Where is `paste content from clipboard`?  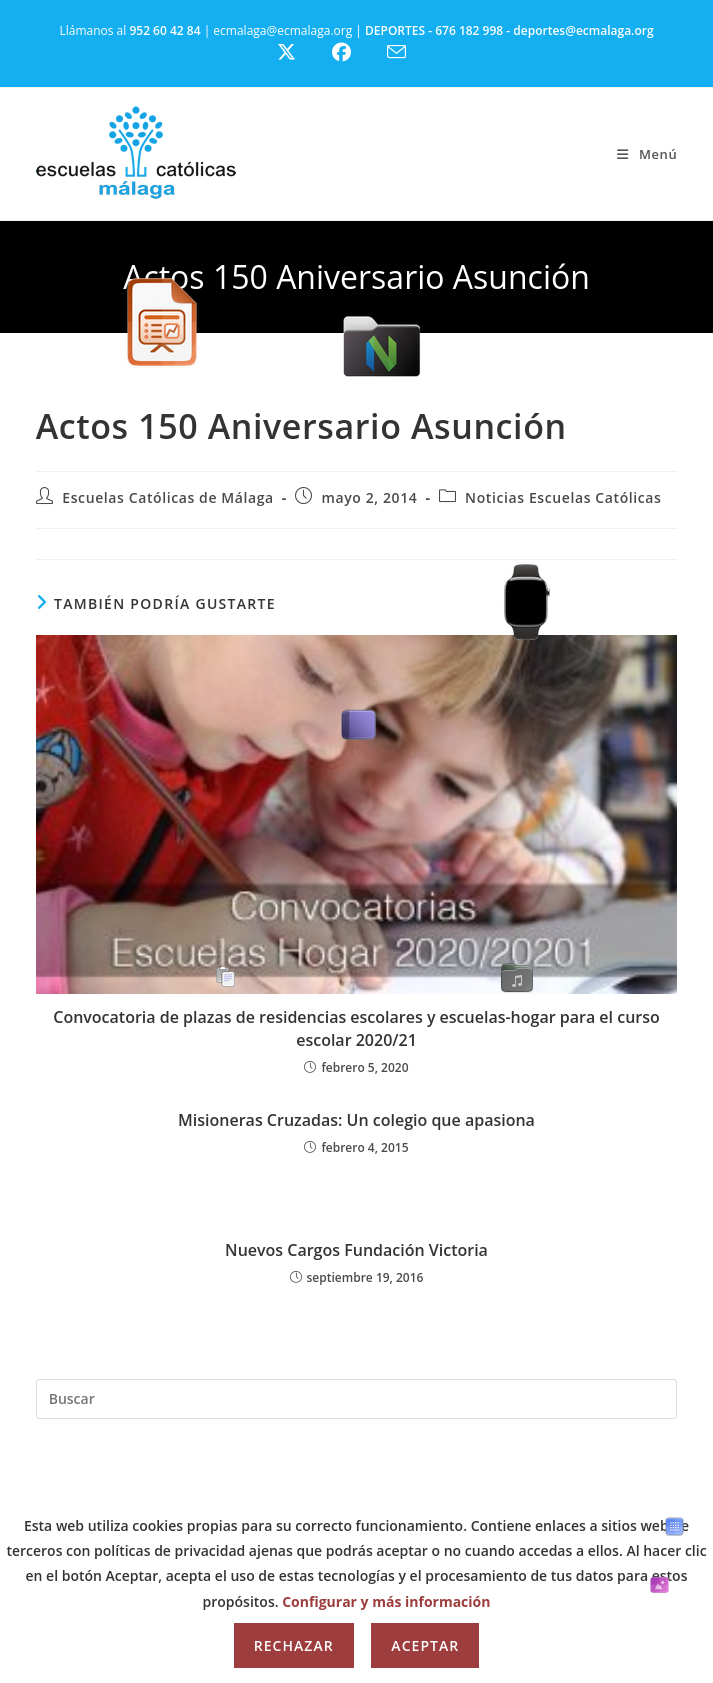
paste content from clipboard is located at coordinates (225, 976).